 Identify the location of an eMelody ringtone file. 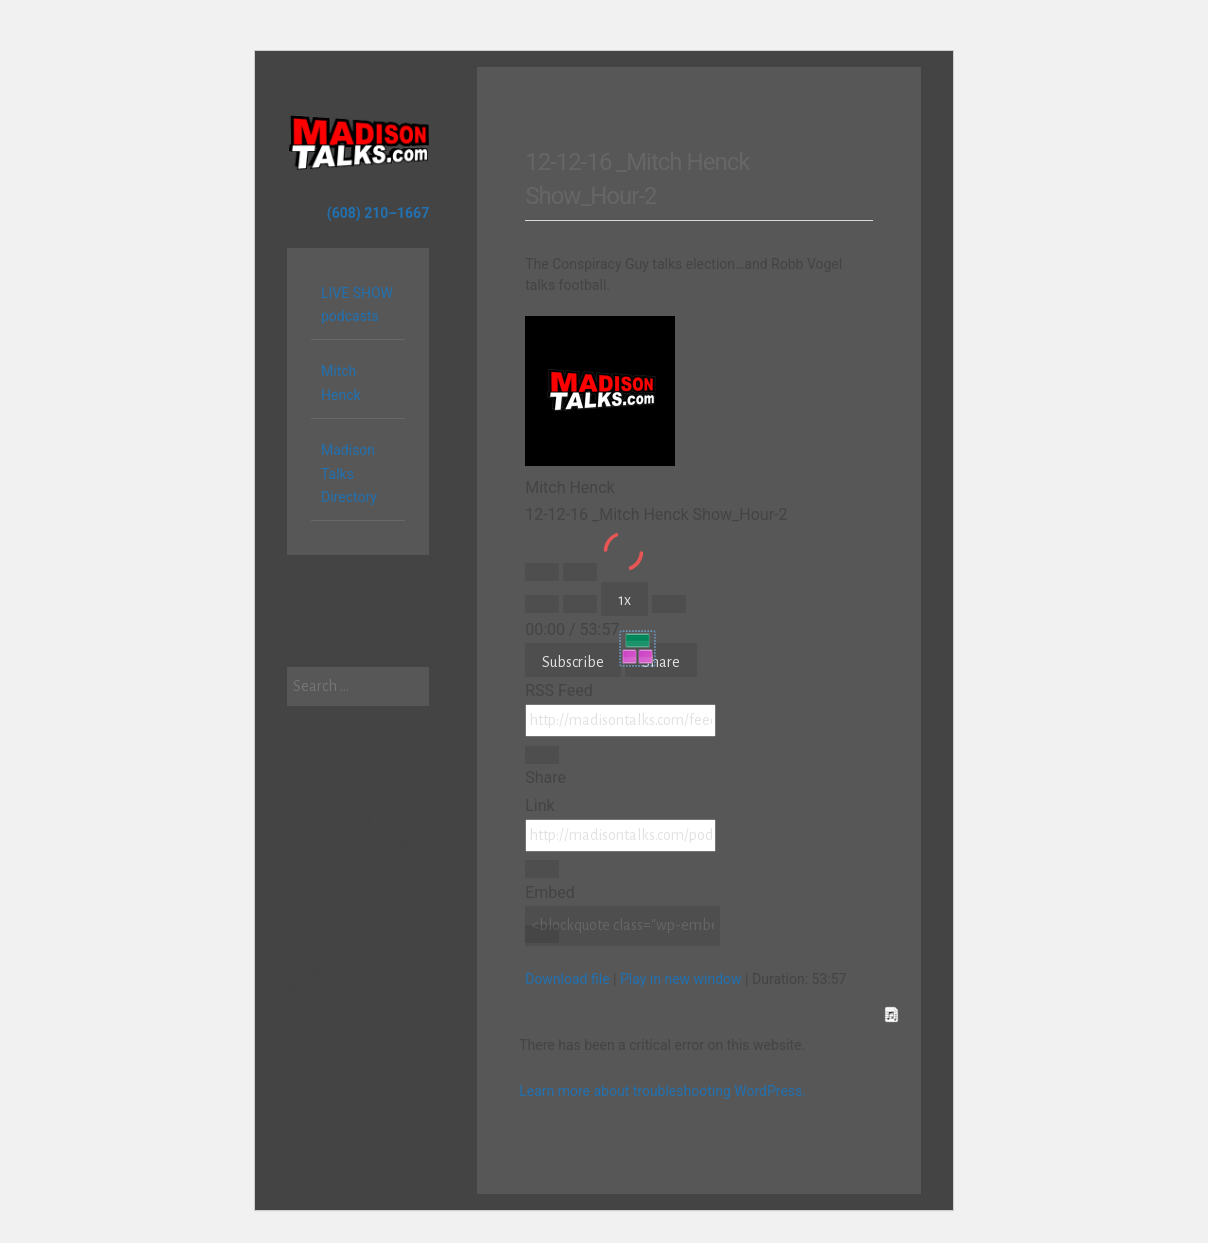
(891, 1014).